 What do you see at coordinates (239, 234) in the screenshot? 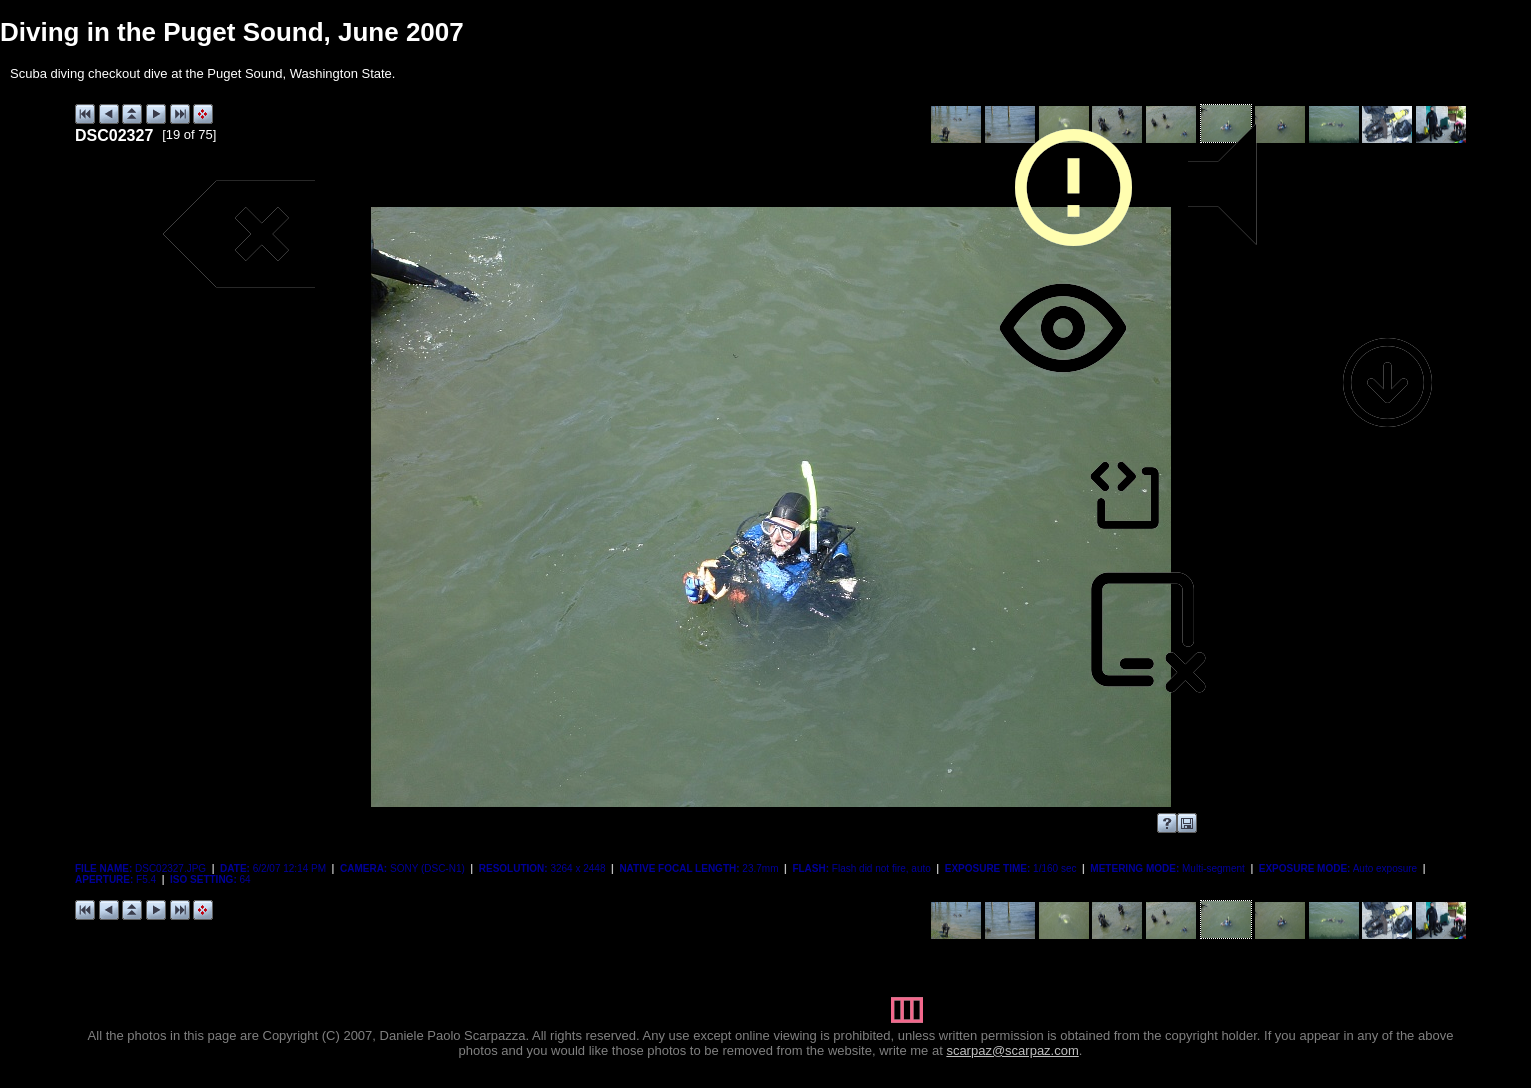
I see `delete the previous character` at bounding box center [239, 234].